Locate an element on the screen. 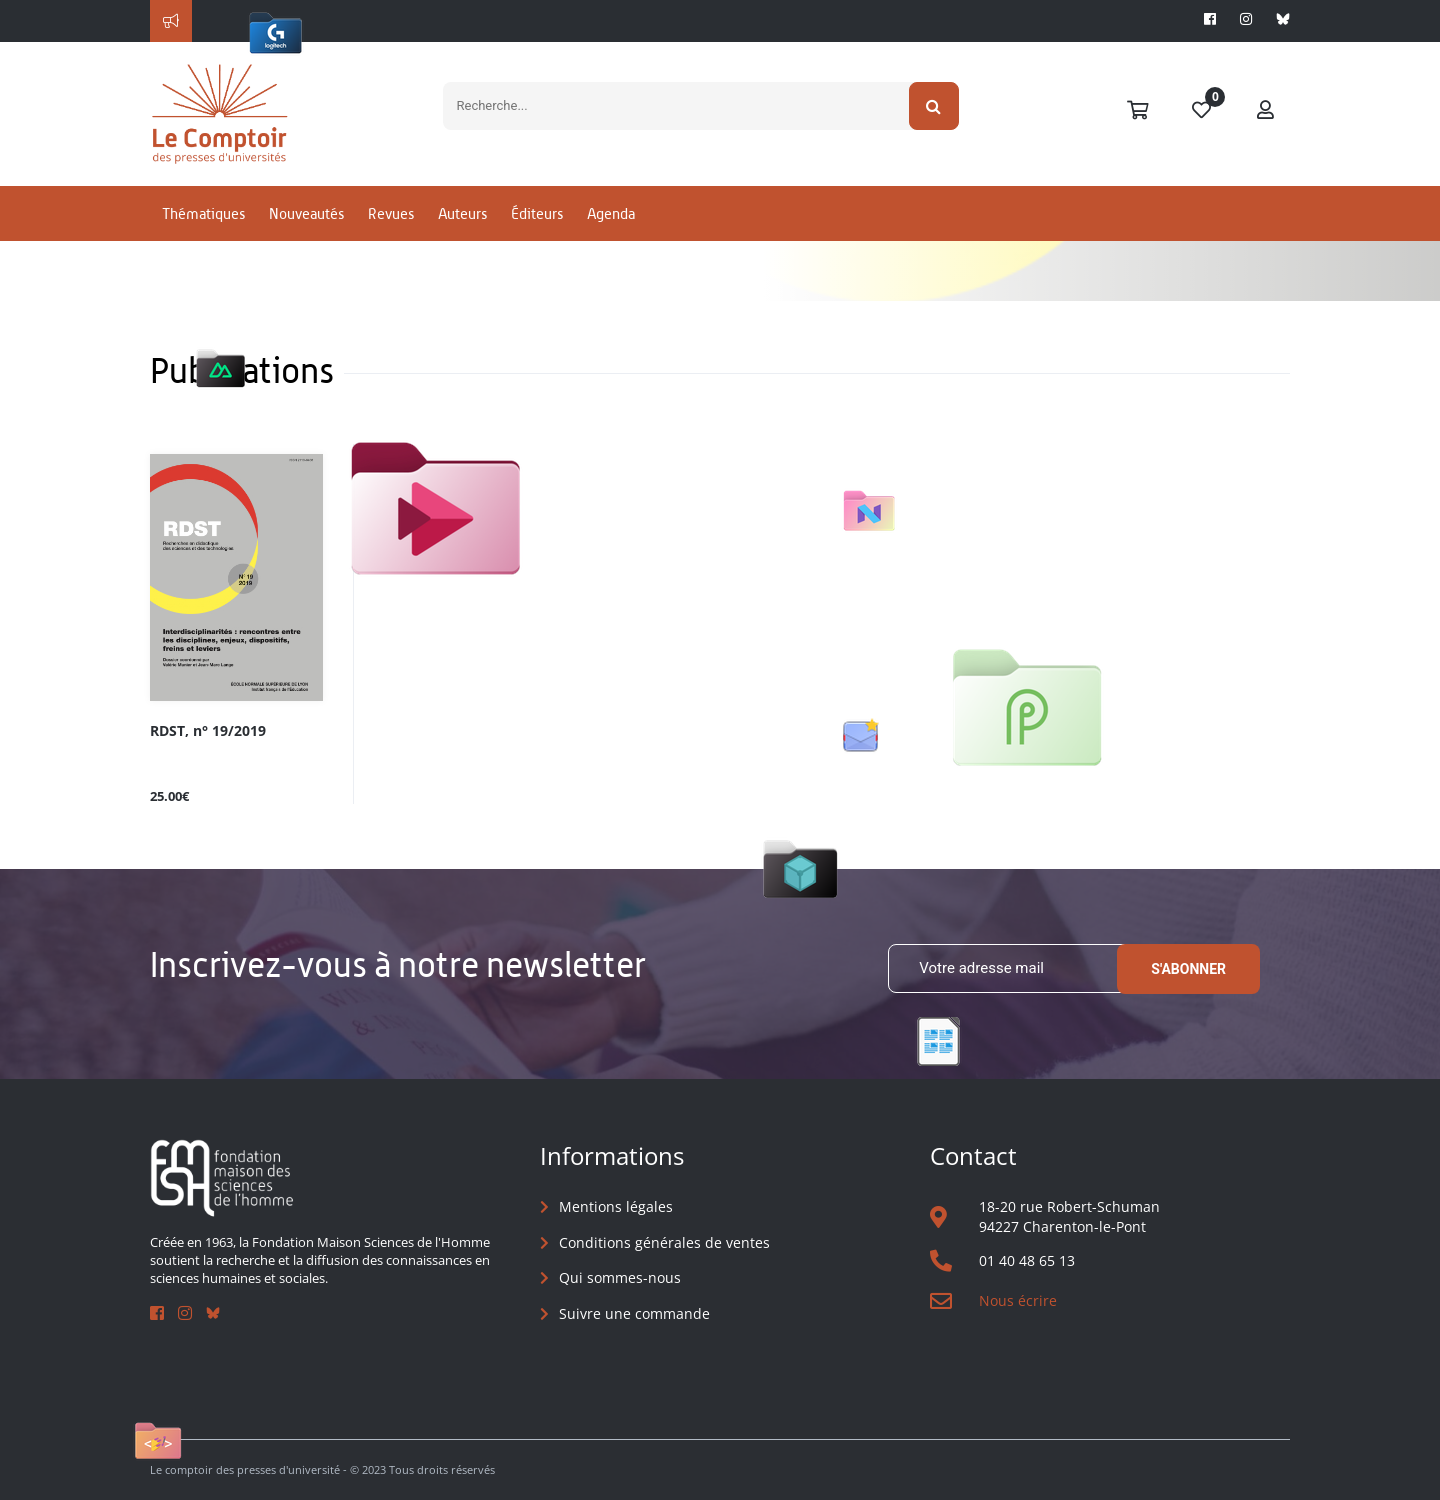 The image size is (1440, 1500). libreoffice master document file type is located at coordinates (938, 1041).